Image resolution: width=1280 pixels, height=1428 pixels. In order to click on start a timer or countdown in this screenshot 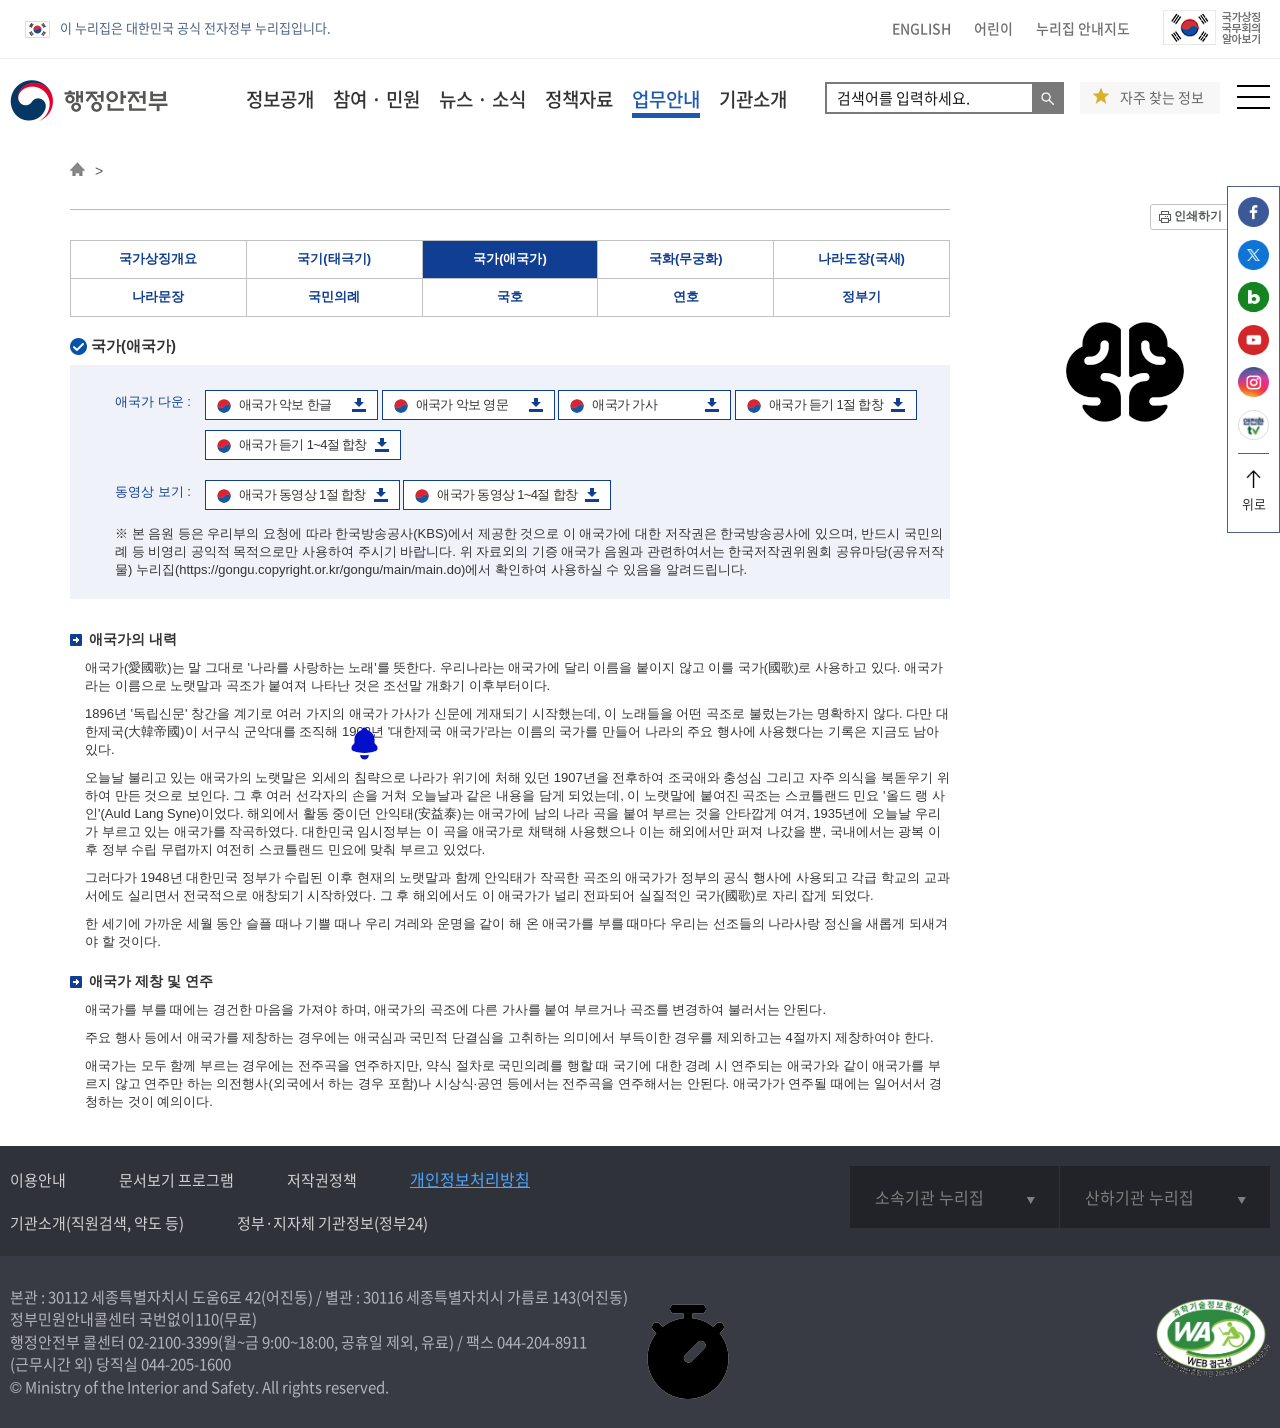, I will do `click(688, 1354)`.